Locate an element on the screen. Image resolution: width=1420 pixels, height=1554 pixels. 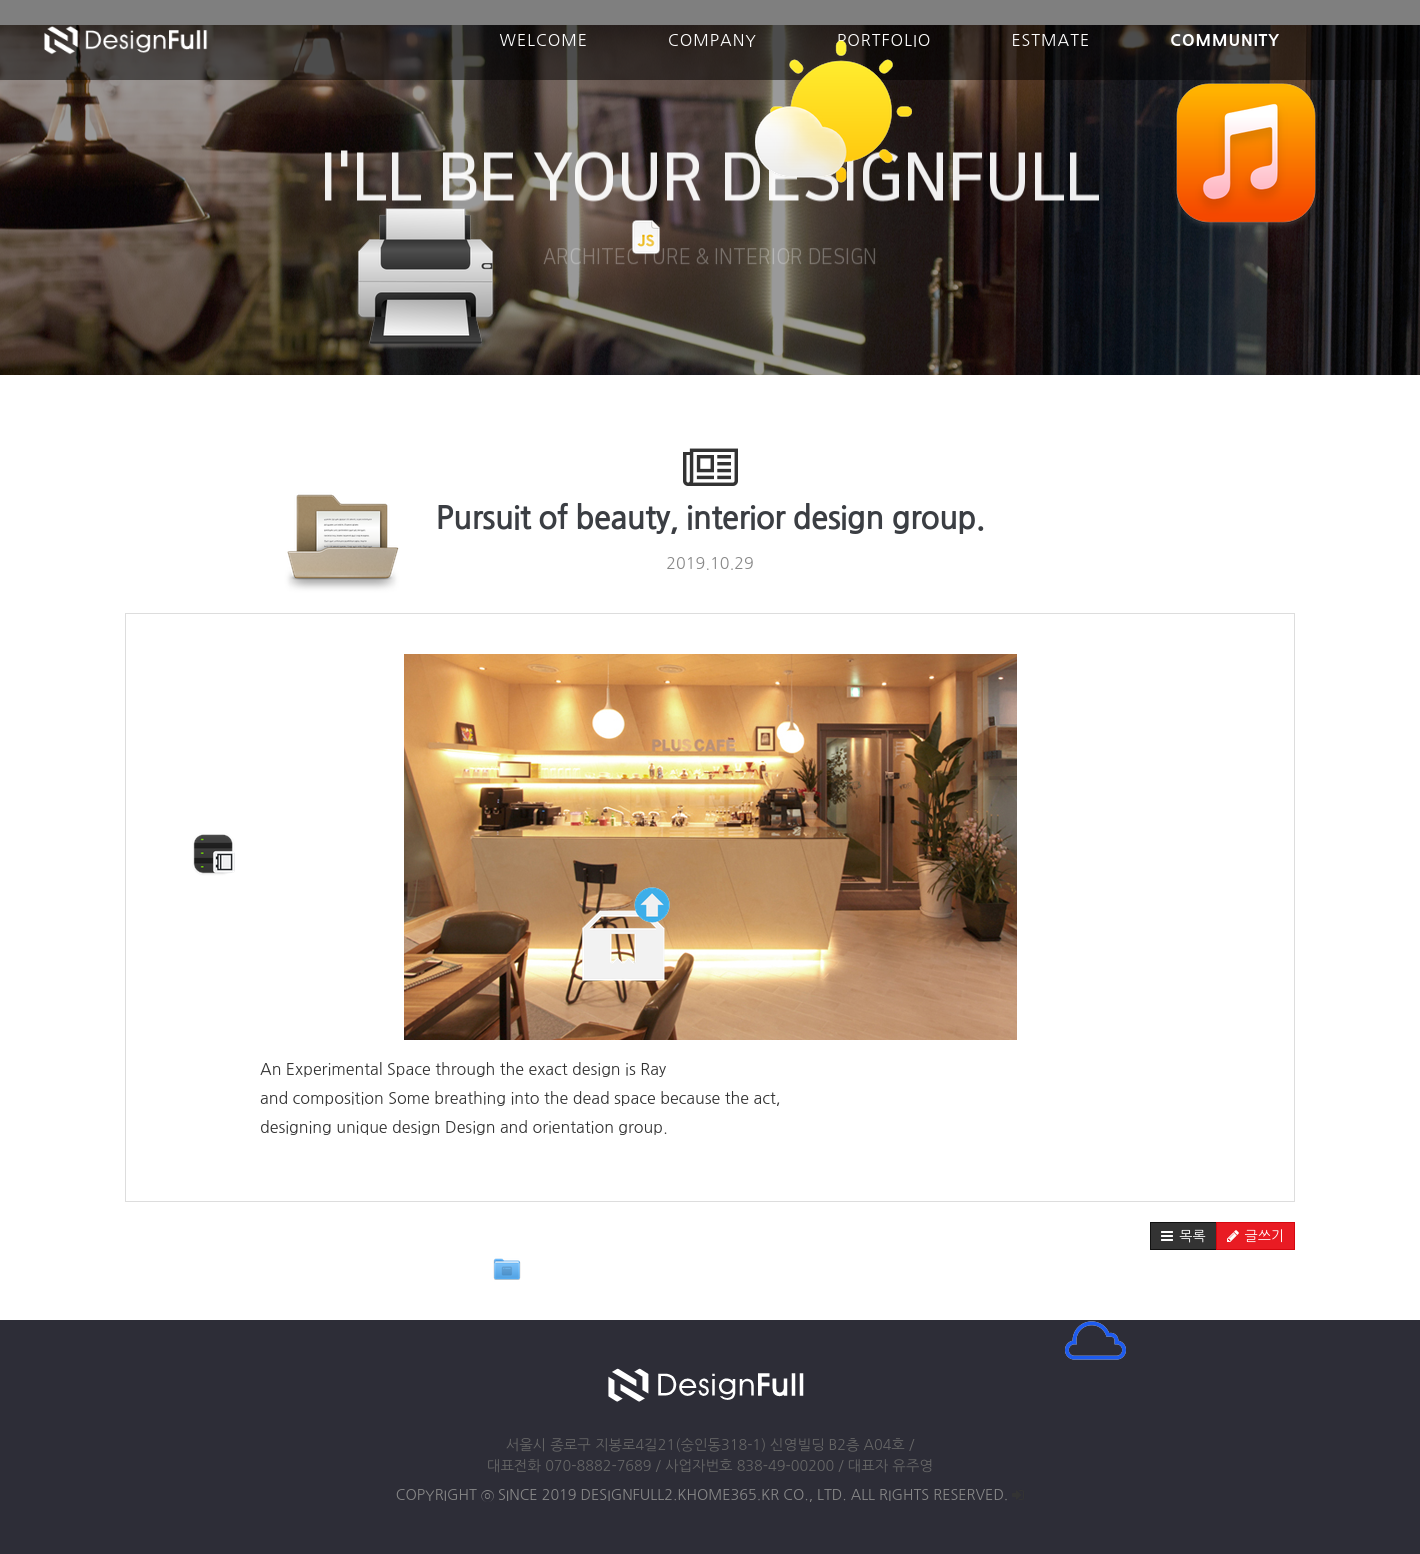
access cloud storage or sync settings is located at coordinates (1095, 1340).